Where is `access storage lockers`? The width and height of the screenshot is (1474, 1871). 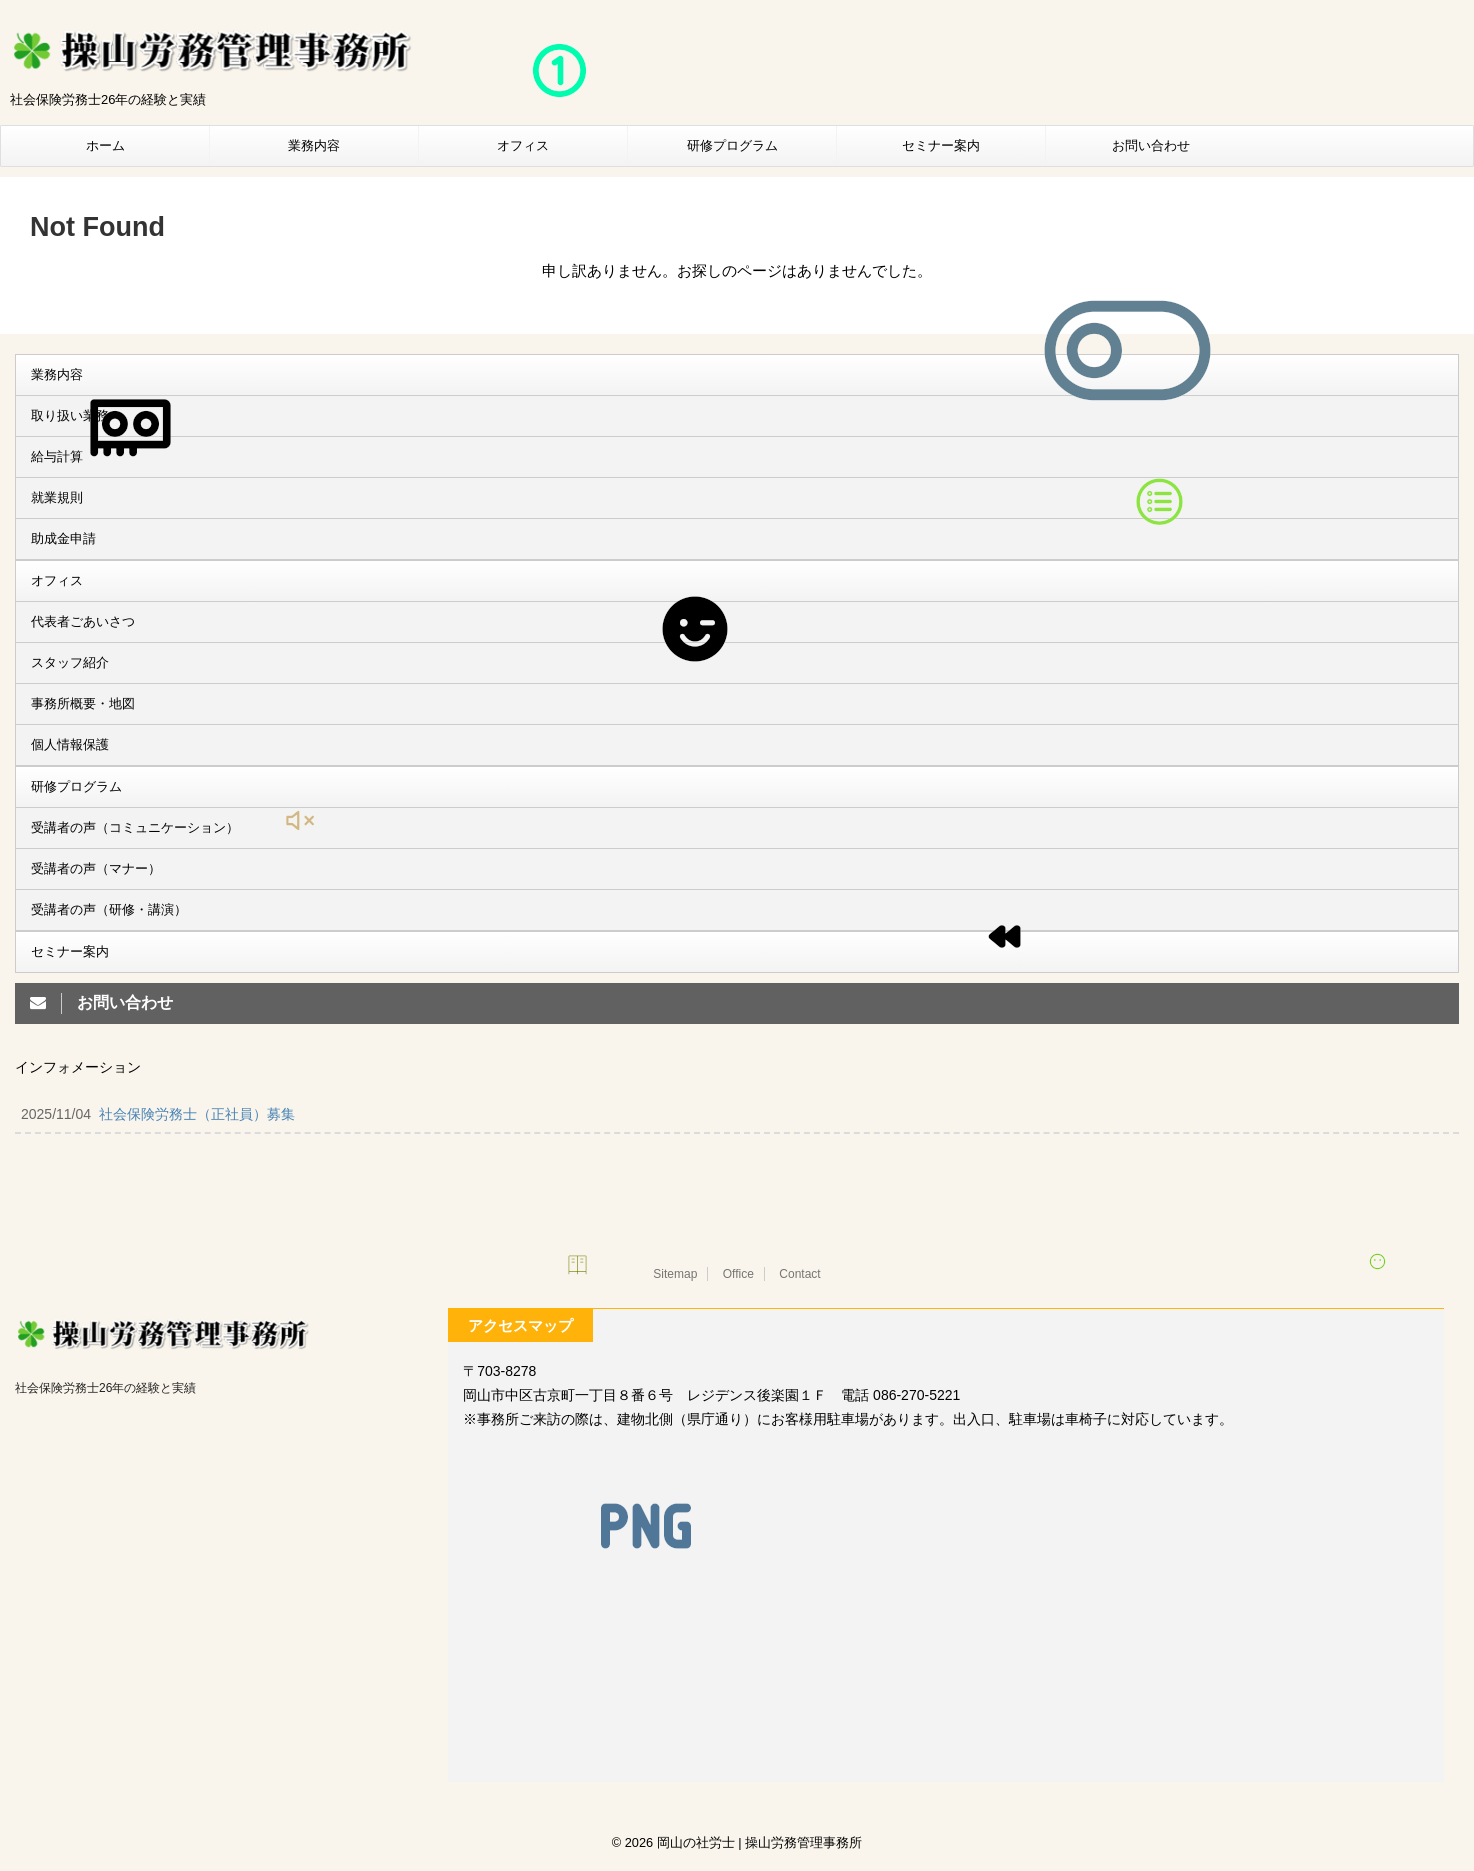
access storage lockers is located at coordinates (577, 1264).